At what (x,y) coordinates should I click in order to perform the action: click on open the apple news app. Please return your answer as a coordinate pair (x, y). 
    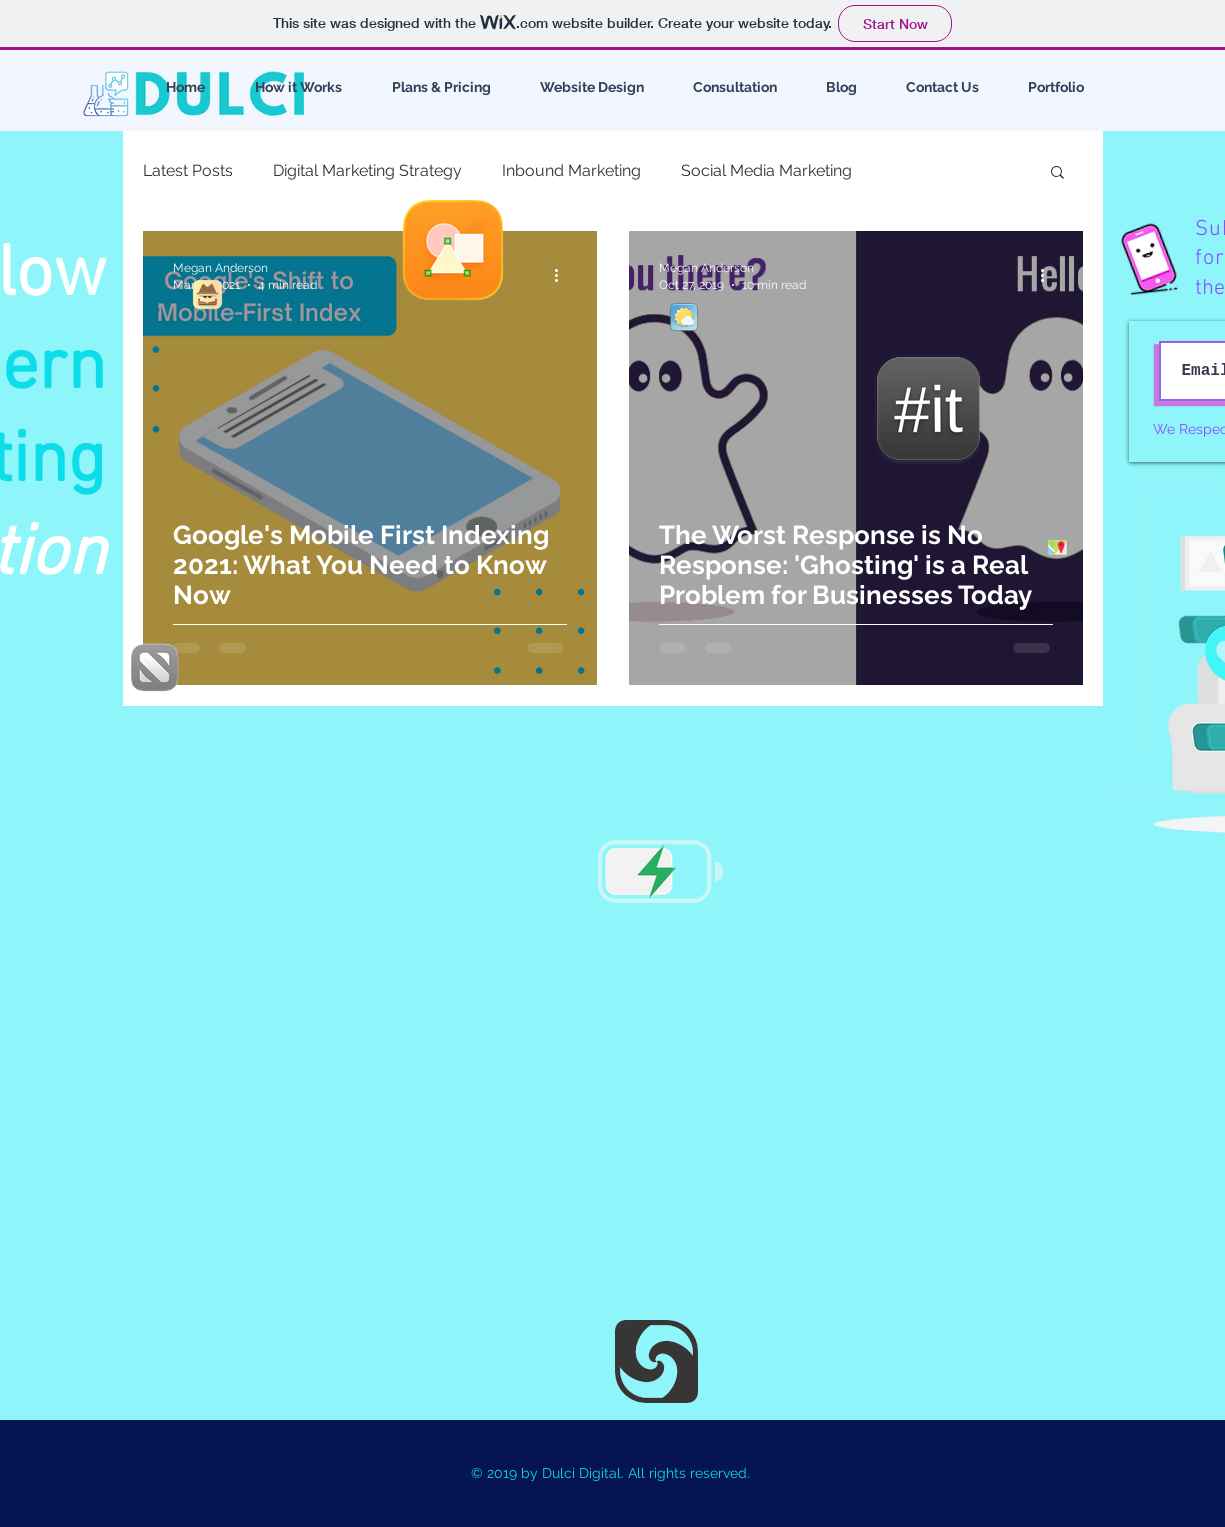
    Looking at the image, I should click on (154, 667).